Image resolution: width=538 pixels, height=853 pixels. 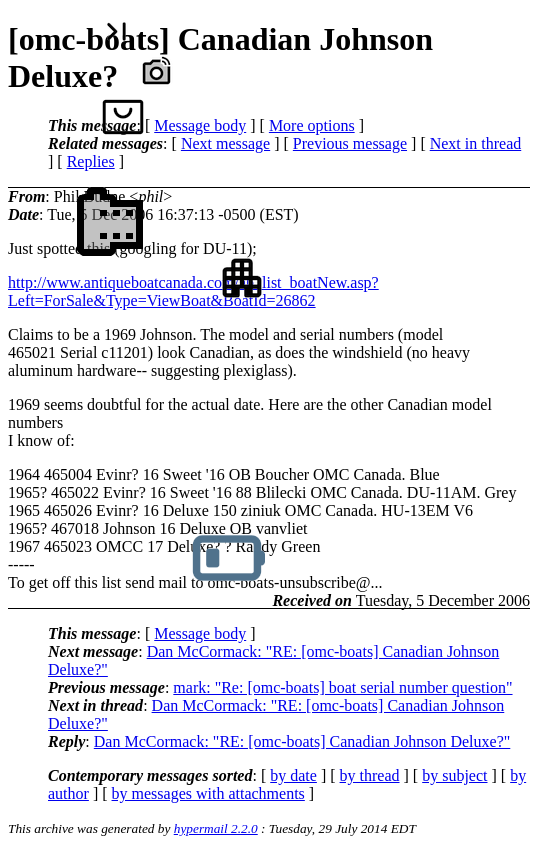 What do you see at coordinates (227, 558) in the screenshot?
I see `indicates low battery level` at bounding box center [227, 558].